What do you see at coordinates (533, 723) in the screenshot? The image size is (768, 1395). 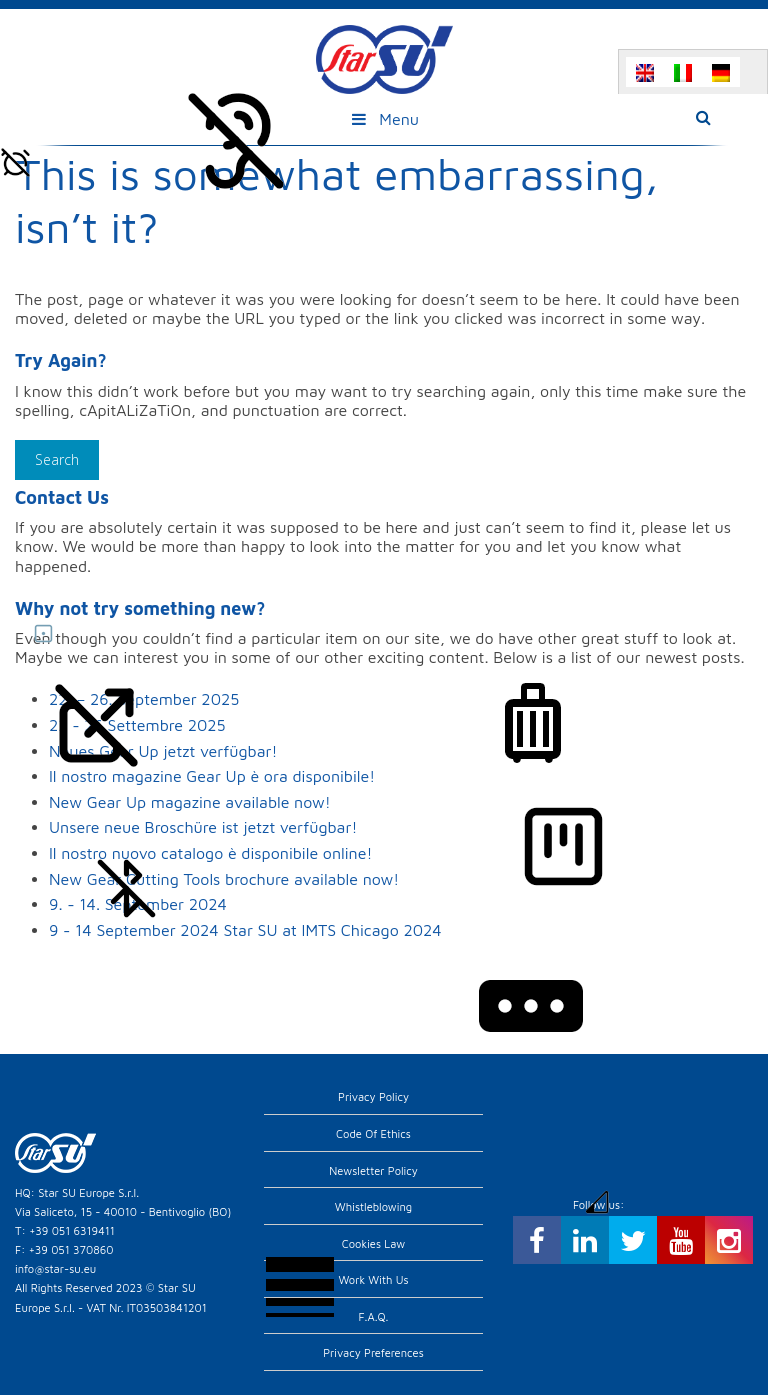 I see `access travel or trip planning features` at bounding box center [533, 723].